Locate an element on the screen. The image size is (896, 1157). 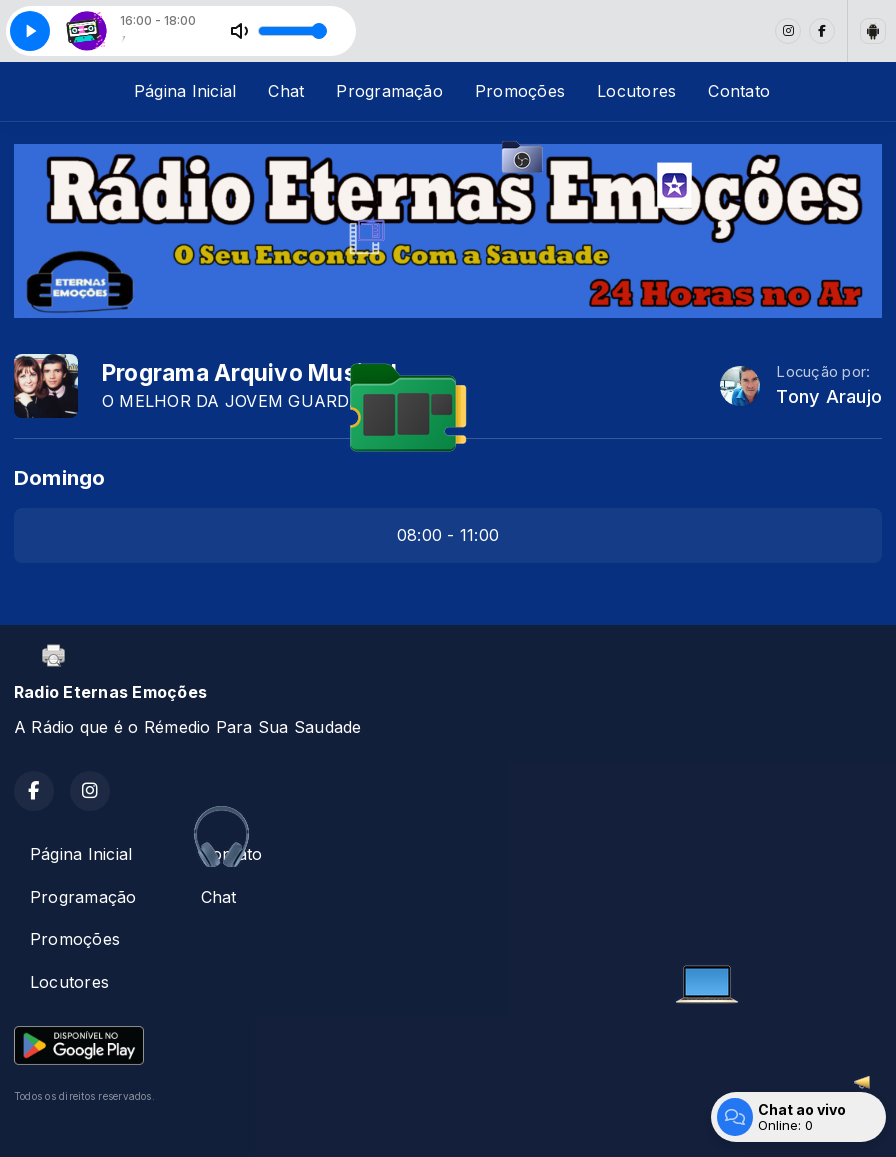
open OBS Studio project files folder is located at coordinates (522, 158).